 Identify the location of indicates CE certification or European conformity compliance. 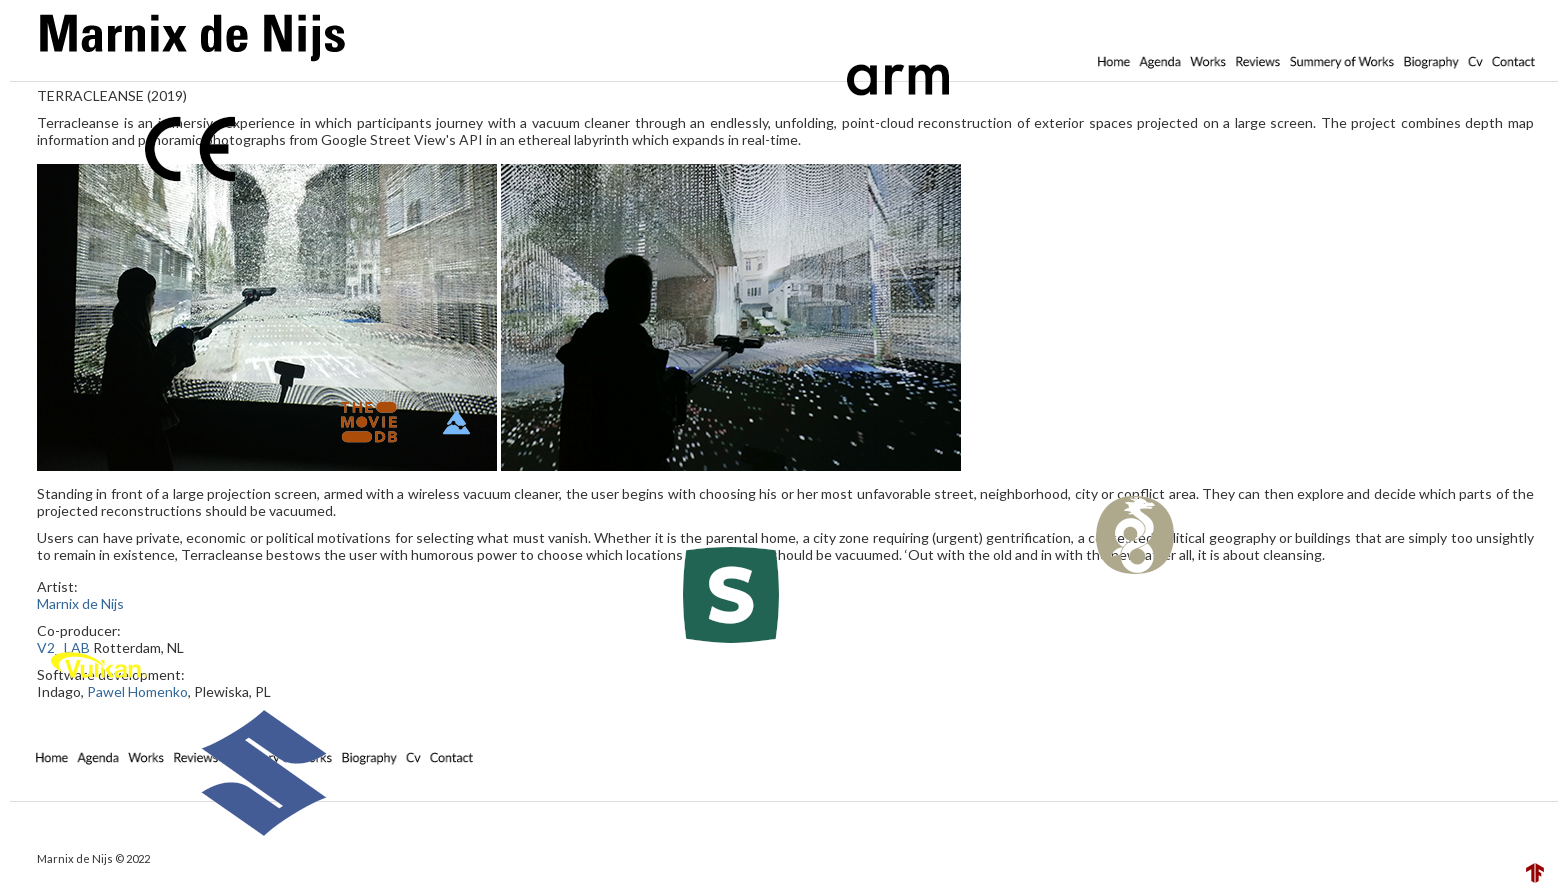
(190, 149).